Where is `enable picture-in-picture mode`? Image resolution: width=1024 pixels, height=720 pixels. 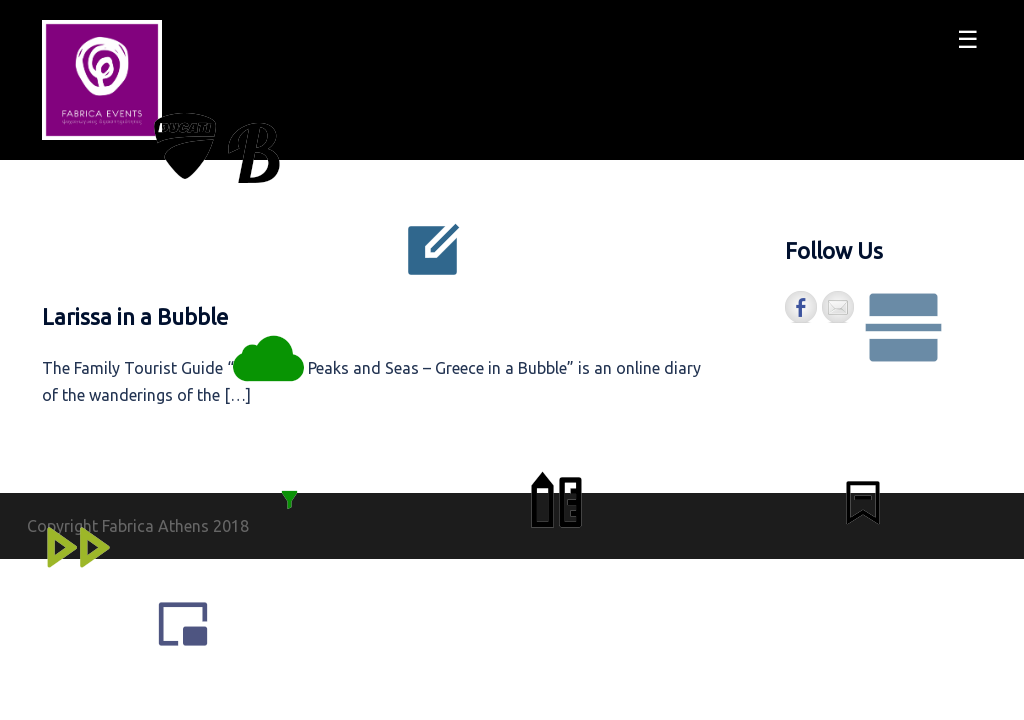 enable picture-in-picture mode is located at coordinates (183, 624).